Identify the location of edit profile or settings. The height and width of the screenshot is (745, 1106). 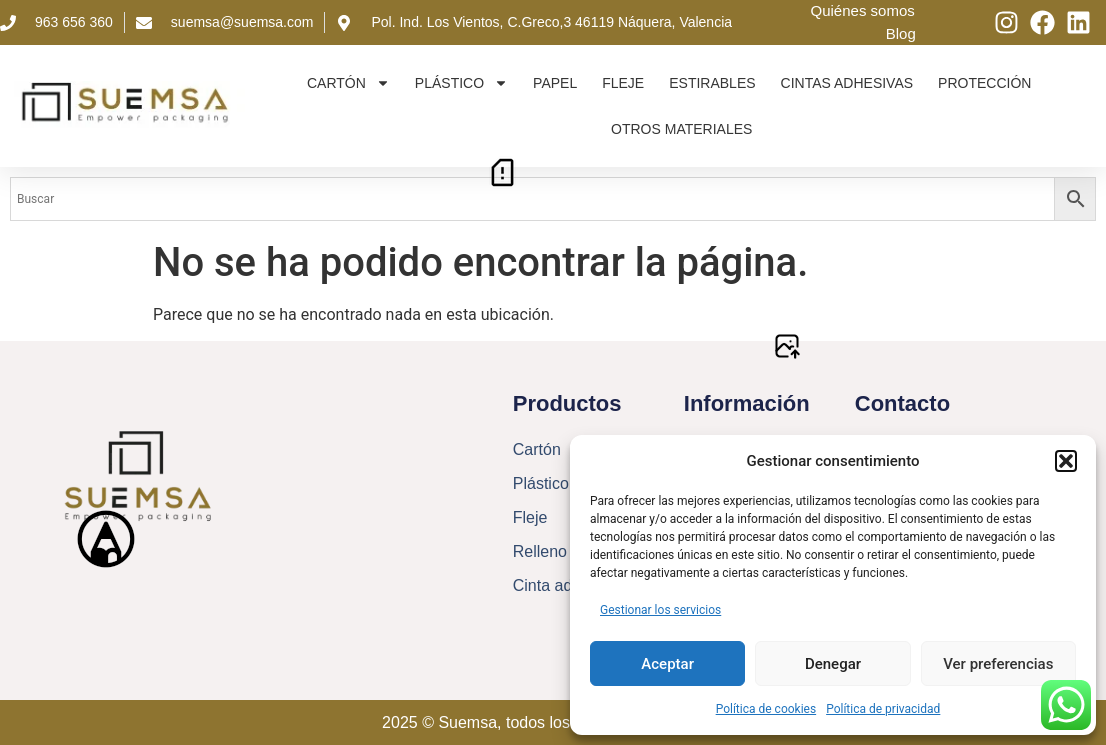
(106, 539).